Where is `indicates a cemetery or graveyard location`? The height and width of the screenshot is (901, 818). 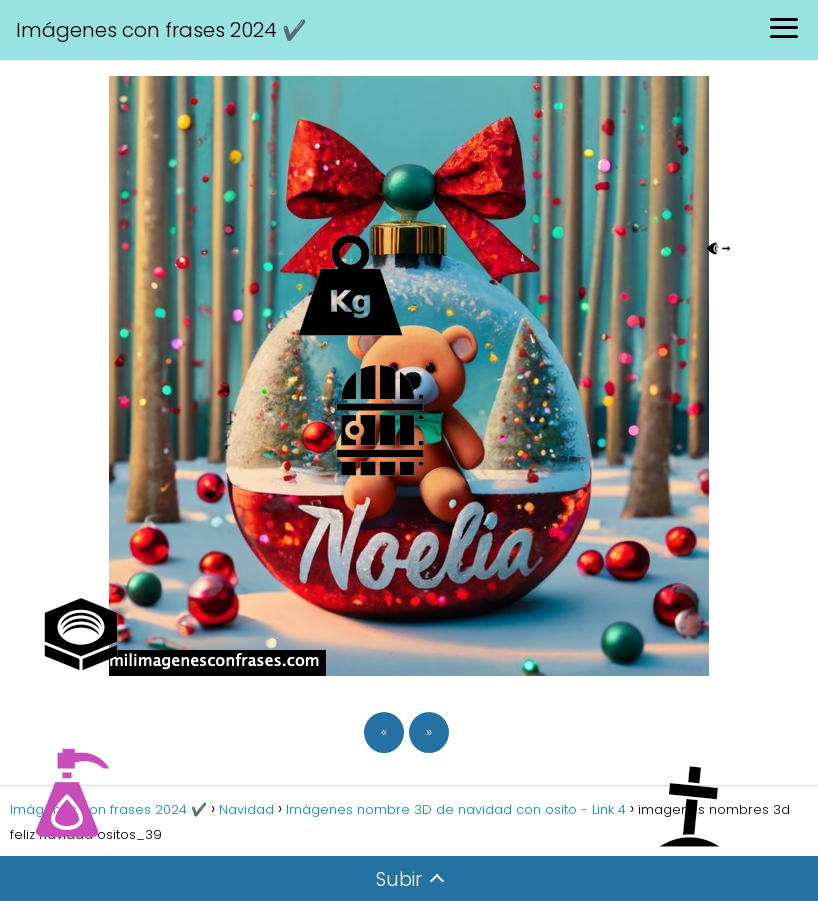
indicates a cemetery or graveyard location is located at coordinates (689, 806).